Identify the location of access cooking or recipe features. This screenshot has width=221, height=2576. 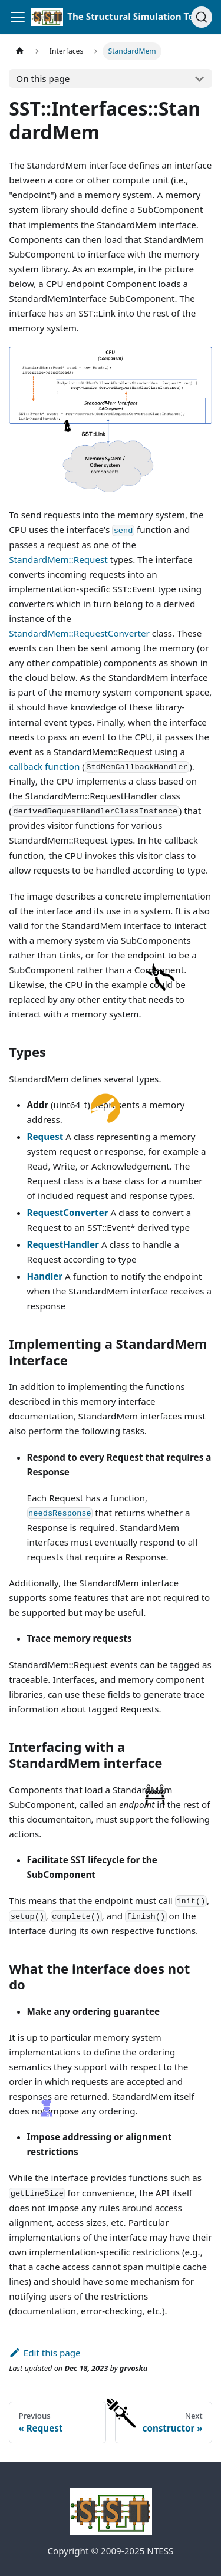
(47, 2108).